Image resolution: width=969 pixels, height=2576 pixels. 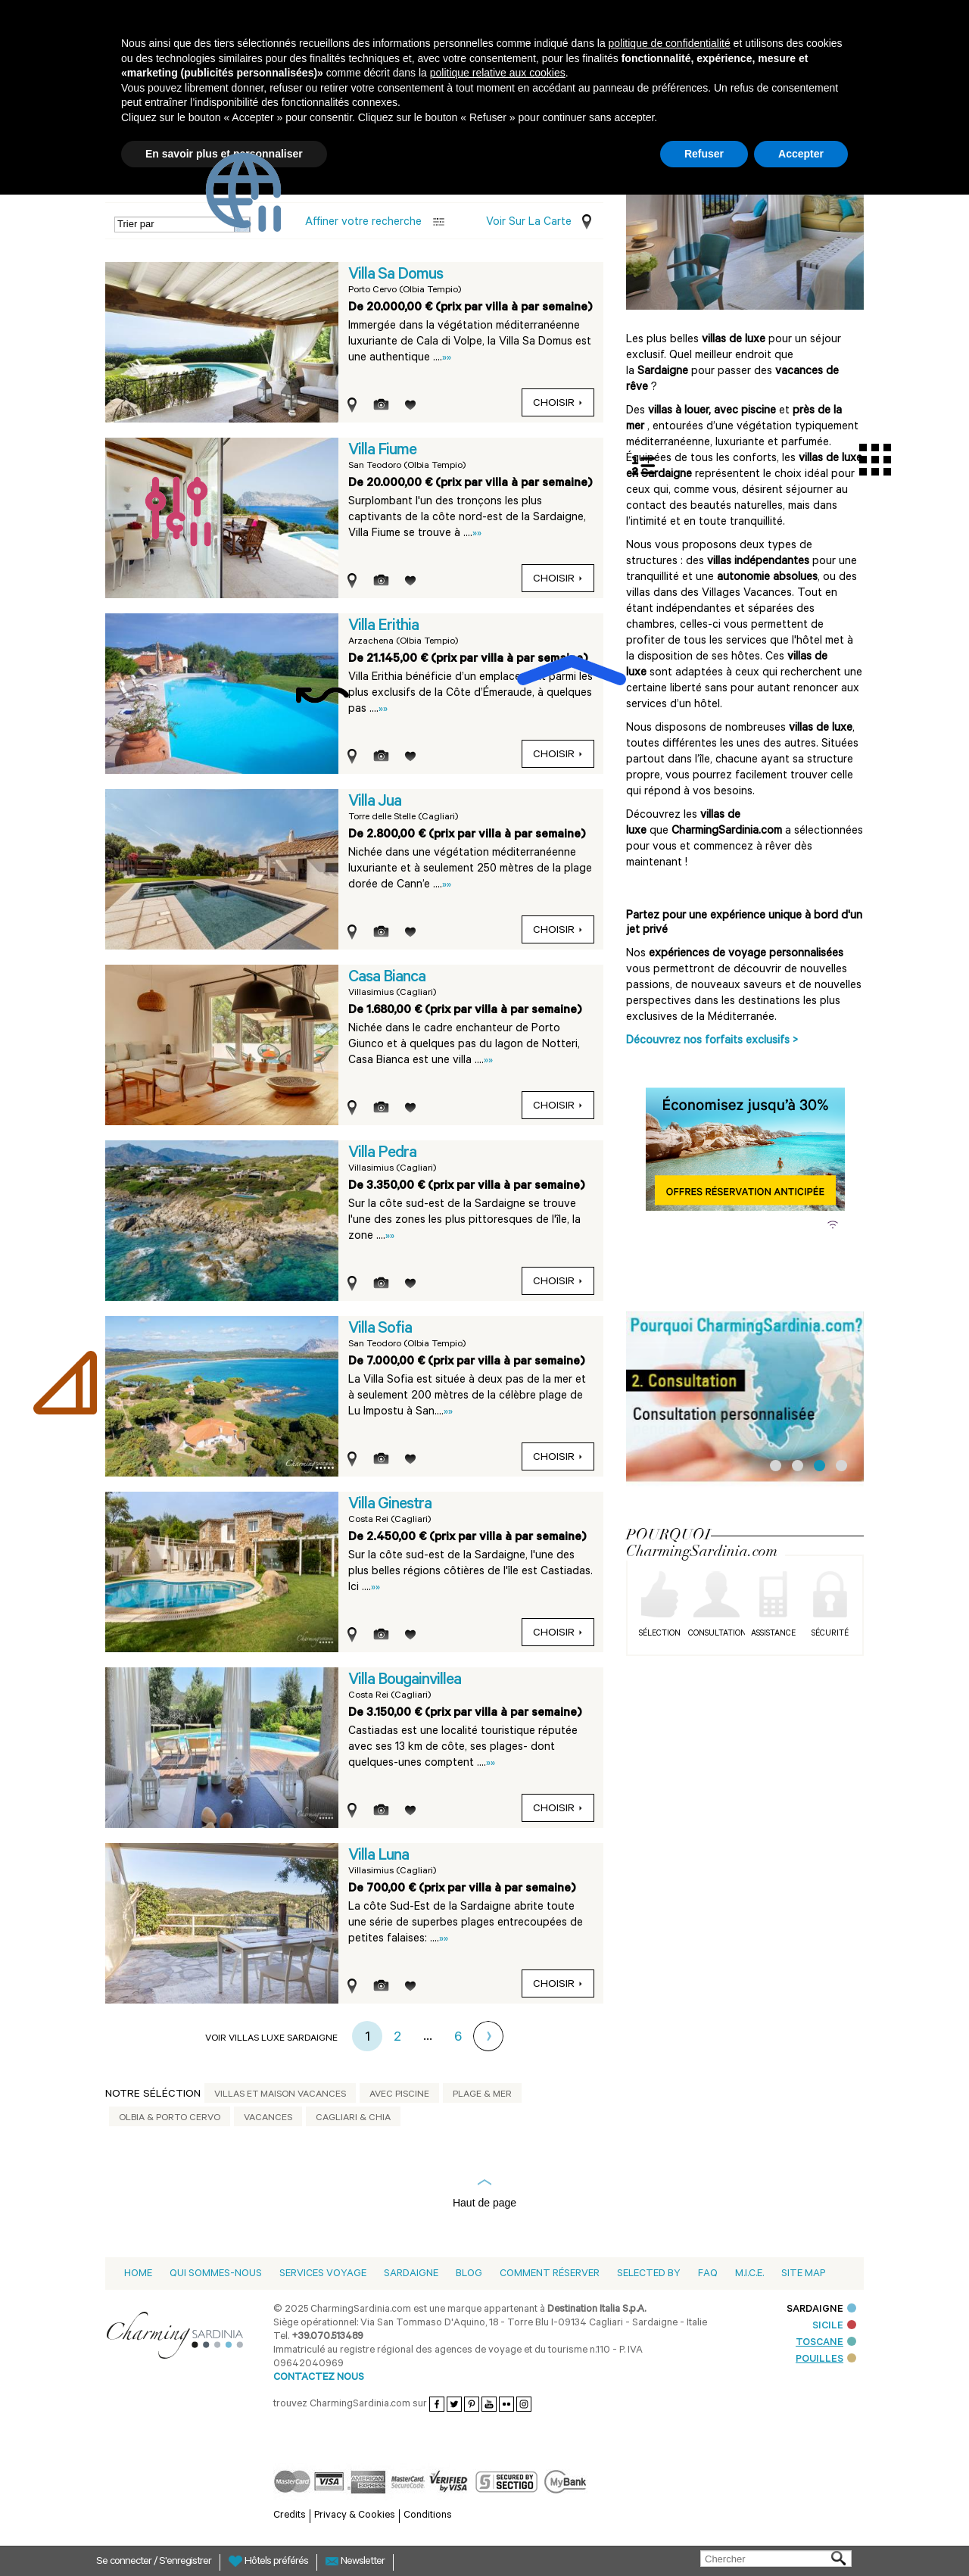 What do you see at coordinates (176, 508) in the screenshot?
I see `pause automatic adjustments or settings sync` at bounding box center [176, 508].